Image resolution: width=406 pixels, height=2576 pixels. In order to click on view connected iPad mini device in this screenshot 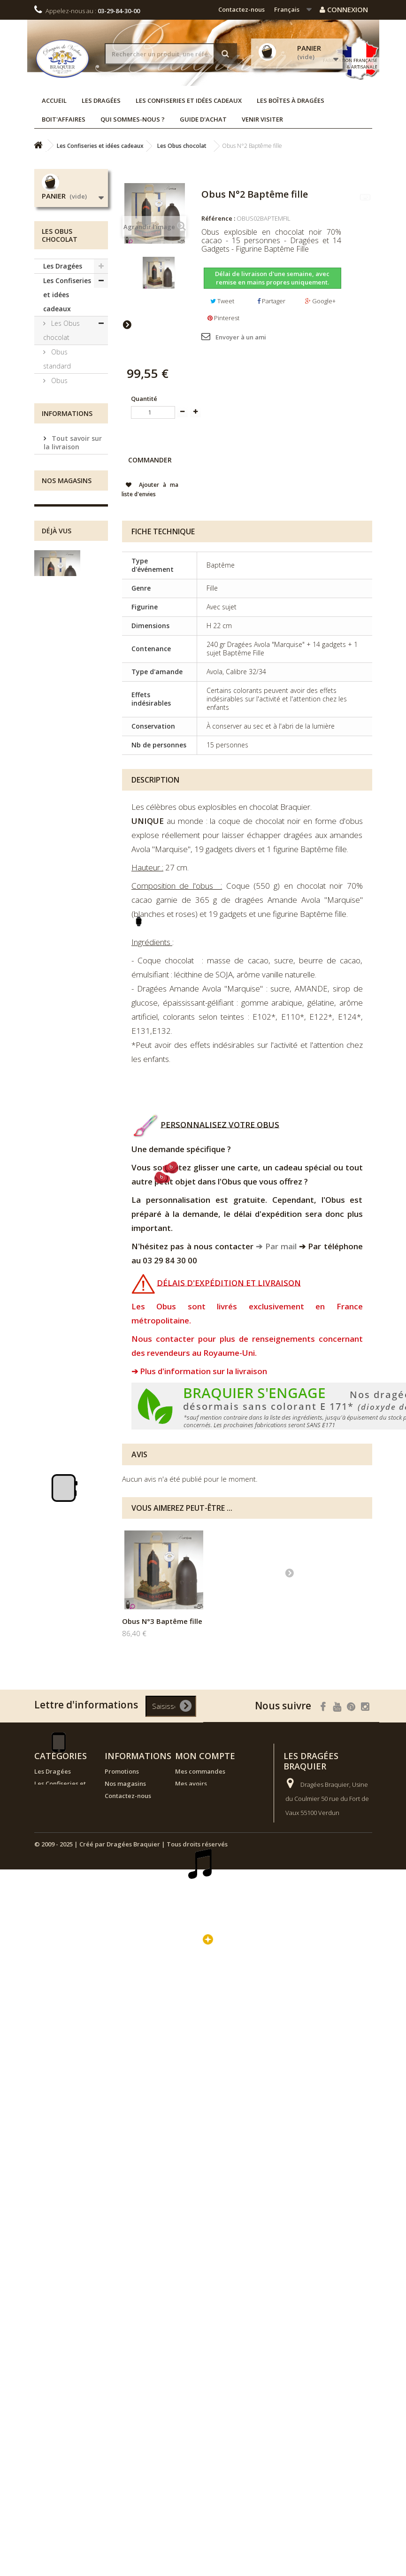, I will do `click(59, 1742)`.